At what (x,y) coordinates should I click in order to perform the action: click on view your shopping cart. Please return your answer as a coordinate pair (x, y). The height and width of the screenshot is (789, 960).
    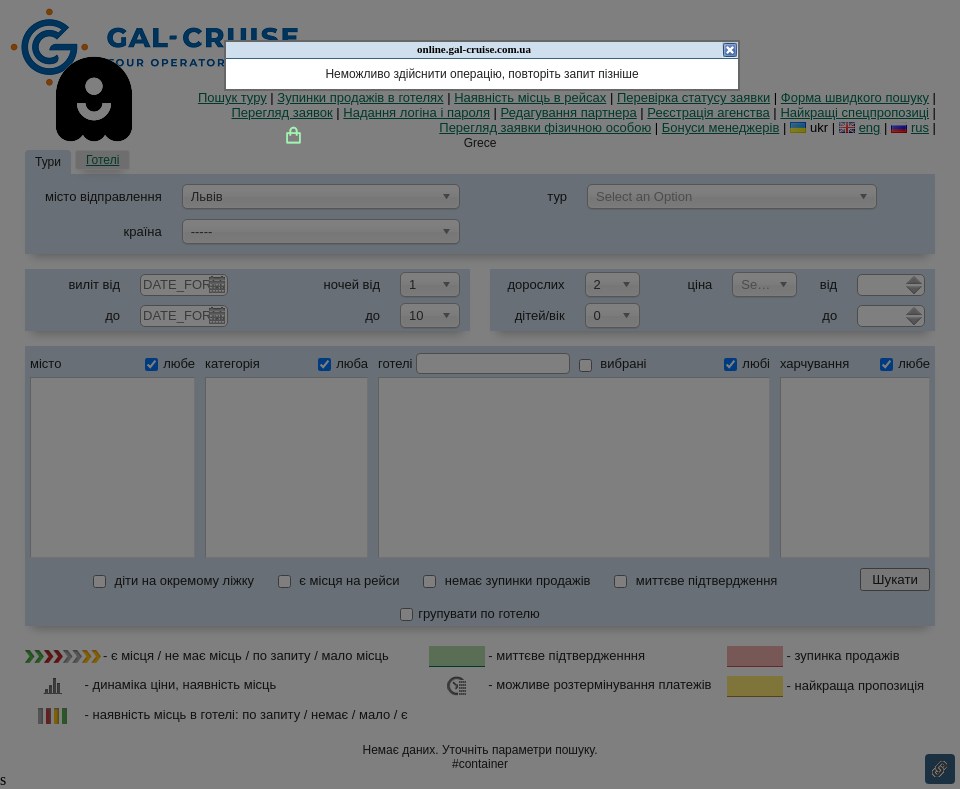
    Looking at the image, I should click on (293, 135).